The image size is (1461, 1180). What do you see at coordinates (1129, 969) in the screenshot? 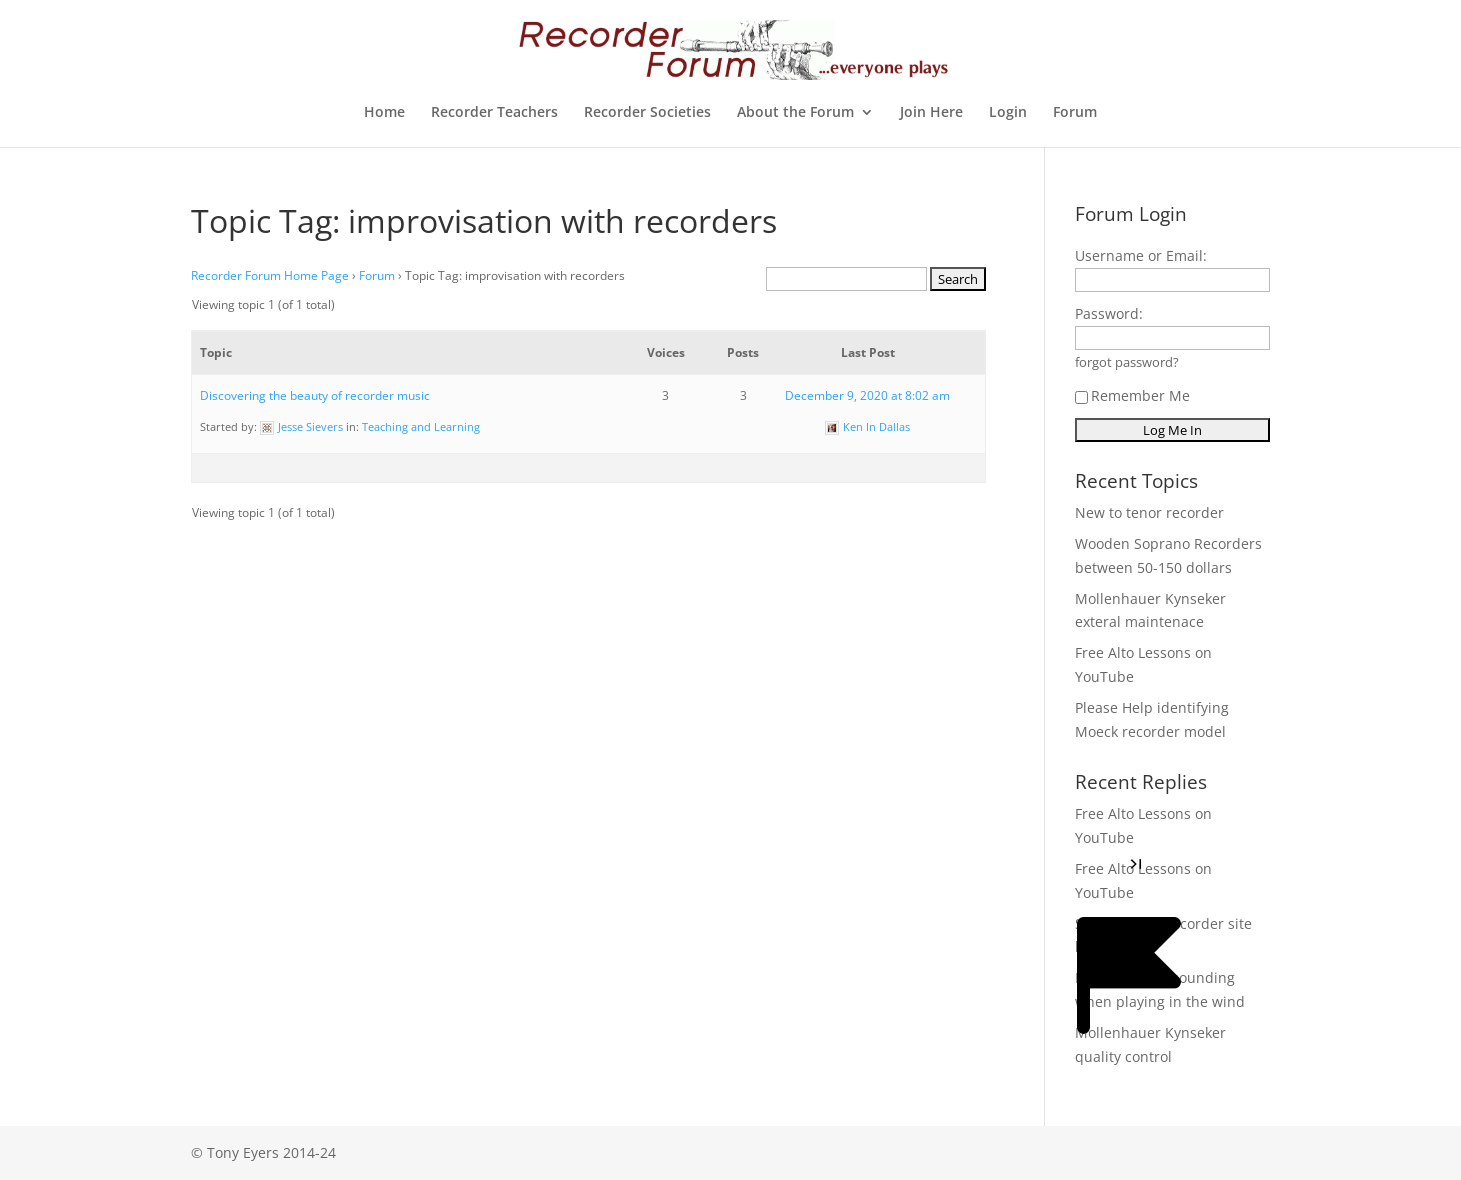
I see `flag or bookmark an item` at bounding box center [1129, 969].